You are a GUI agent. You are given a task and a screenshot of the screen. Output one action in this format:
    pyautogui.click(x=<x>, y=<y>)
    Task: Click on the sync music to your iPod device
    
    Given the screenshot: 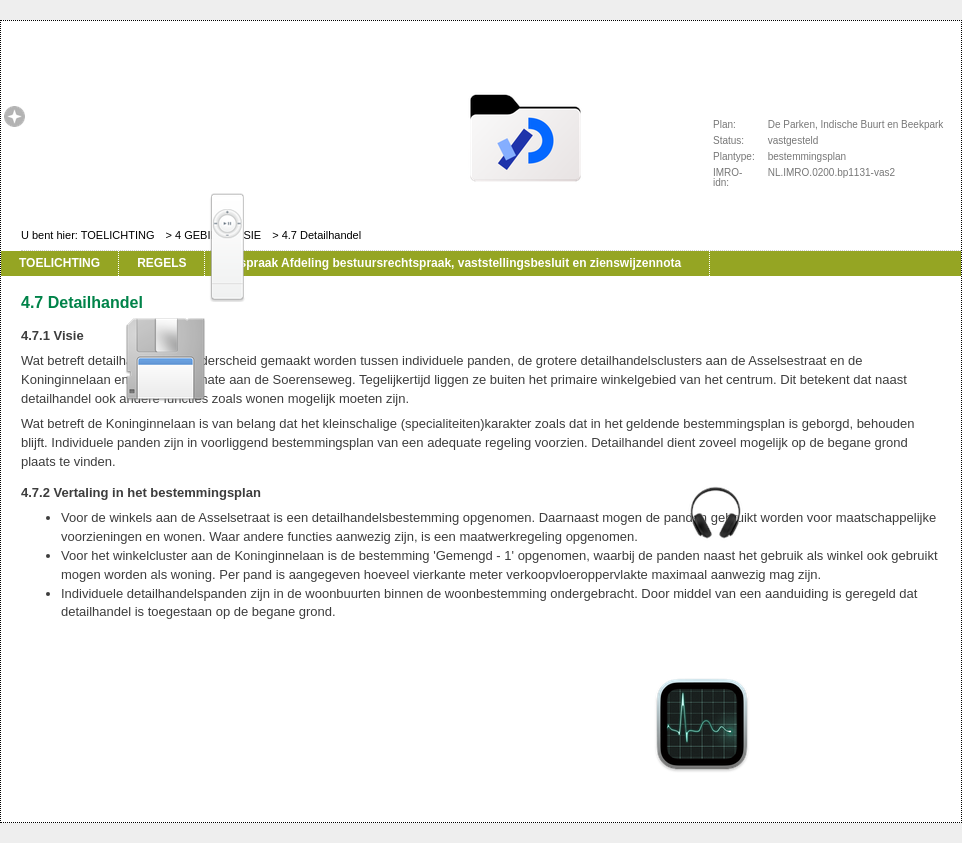 What is the action you would take?
    pyautogui.click(x=226, y=247)
    